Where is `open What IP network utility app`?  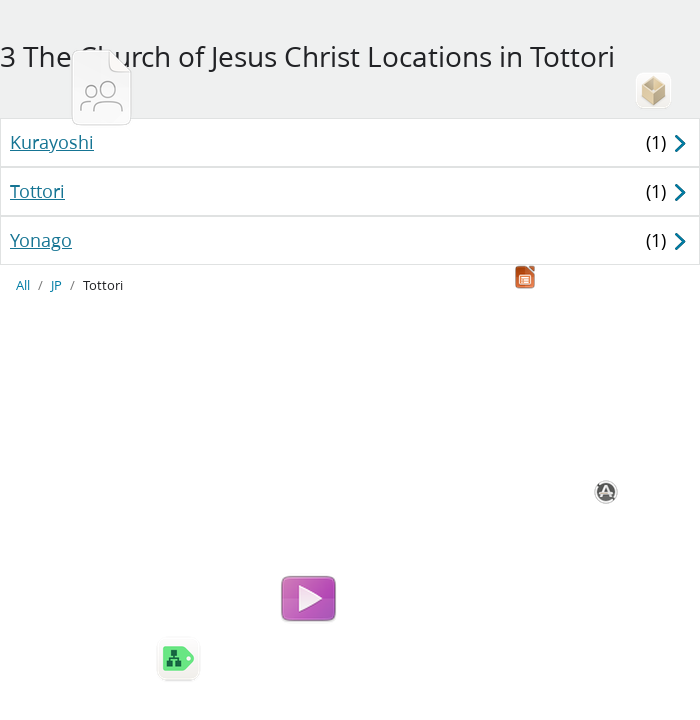
open What IP network utility app is located at coordinates (178, 658).